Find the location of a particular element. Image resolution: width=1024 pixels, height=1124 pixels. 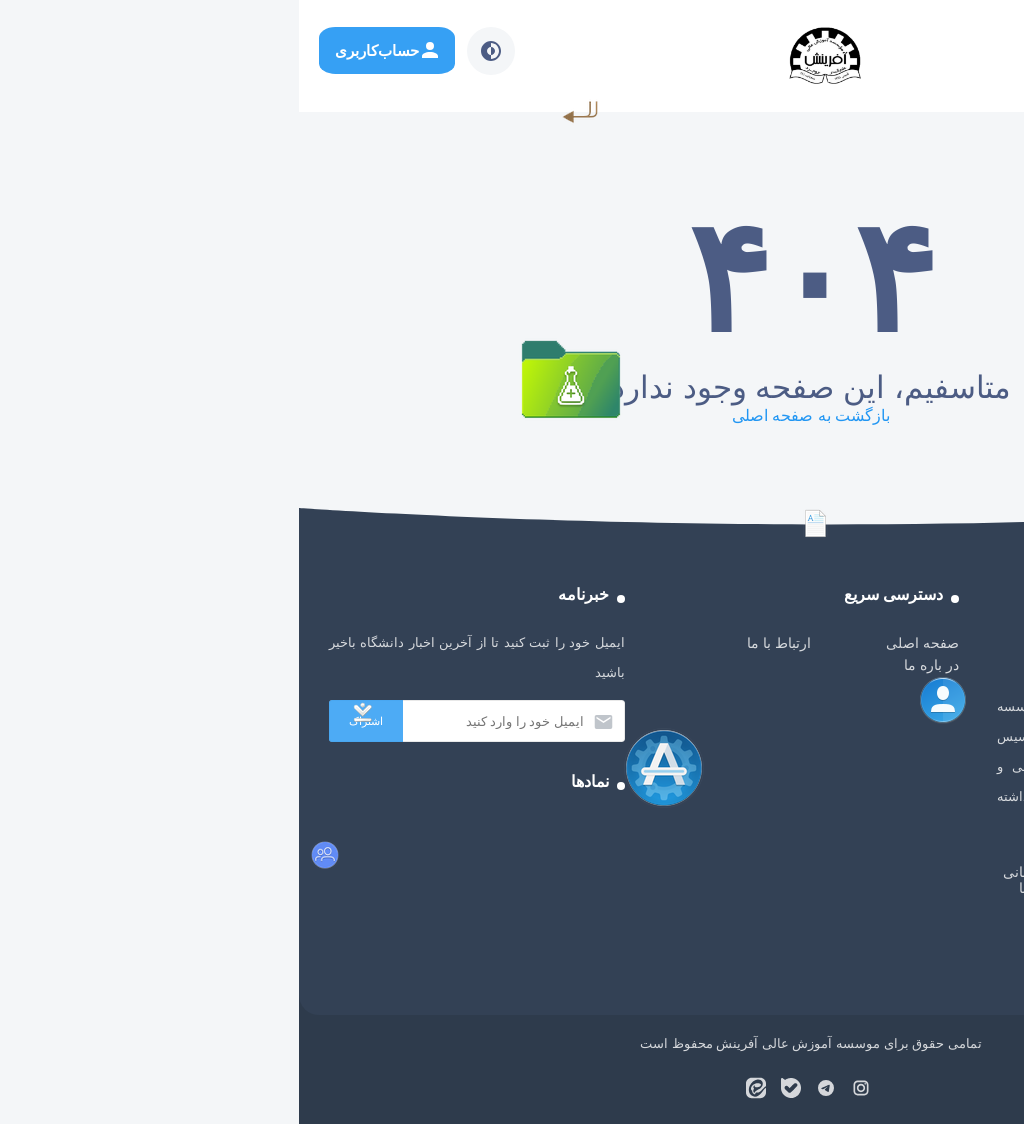

scroll to bottom of page or list is located at coordinates (362, 712).